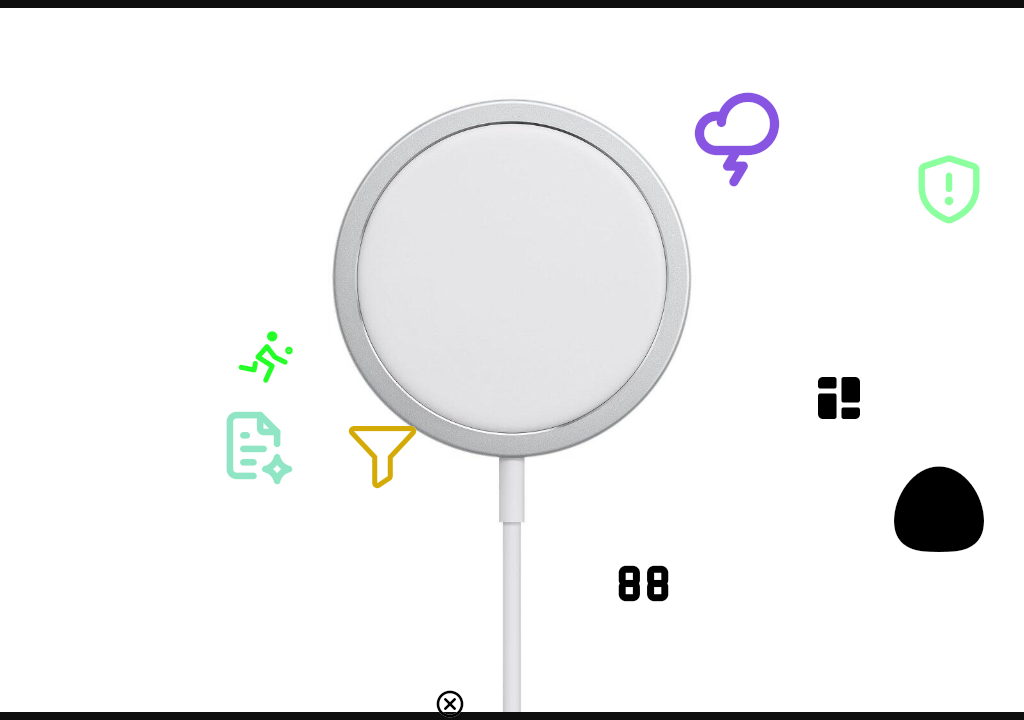  I want to click on generate AI-powered text or document, so click(253, 445).